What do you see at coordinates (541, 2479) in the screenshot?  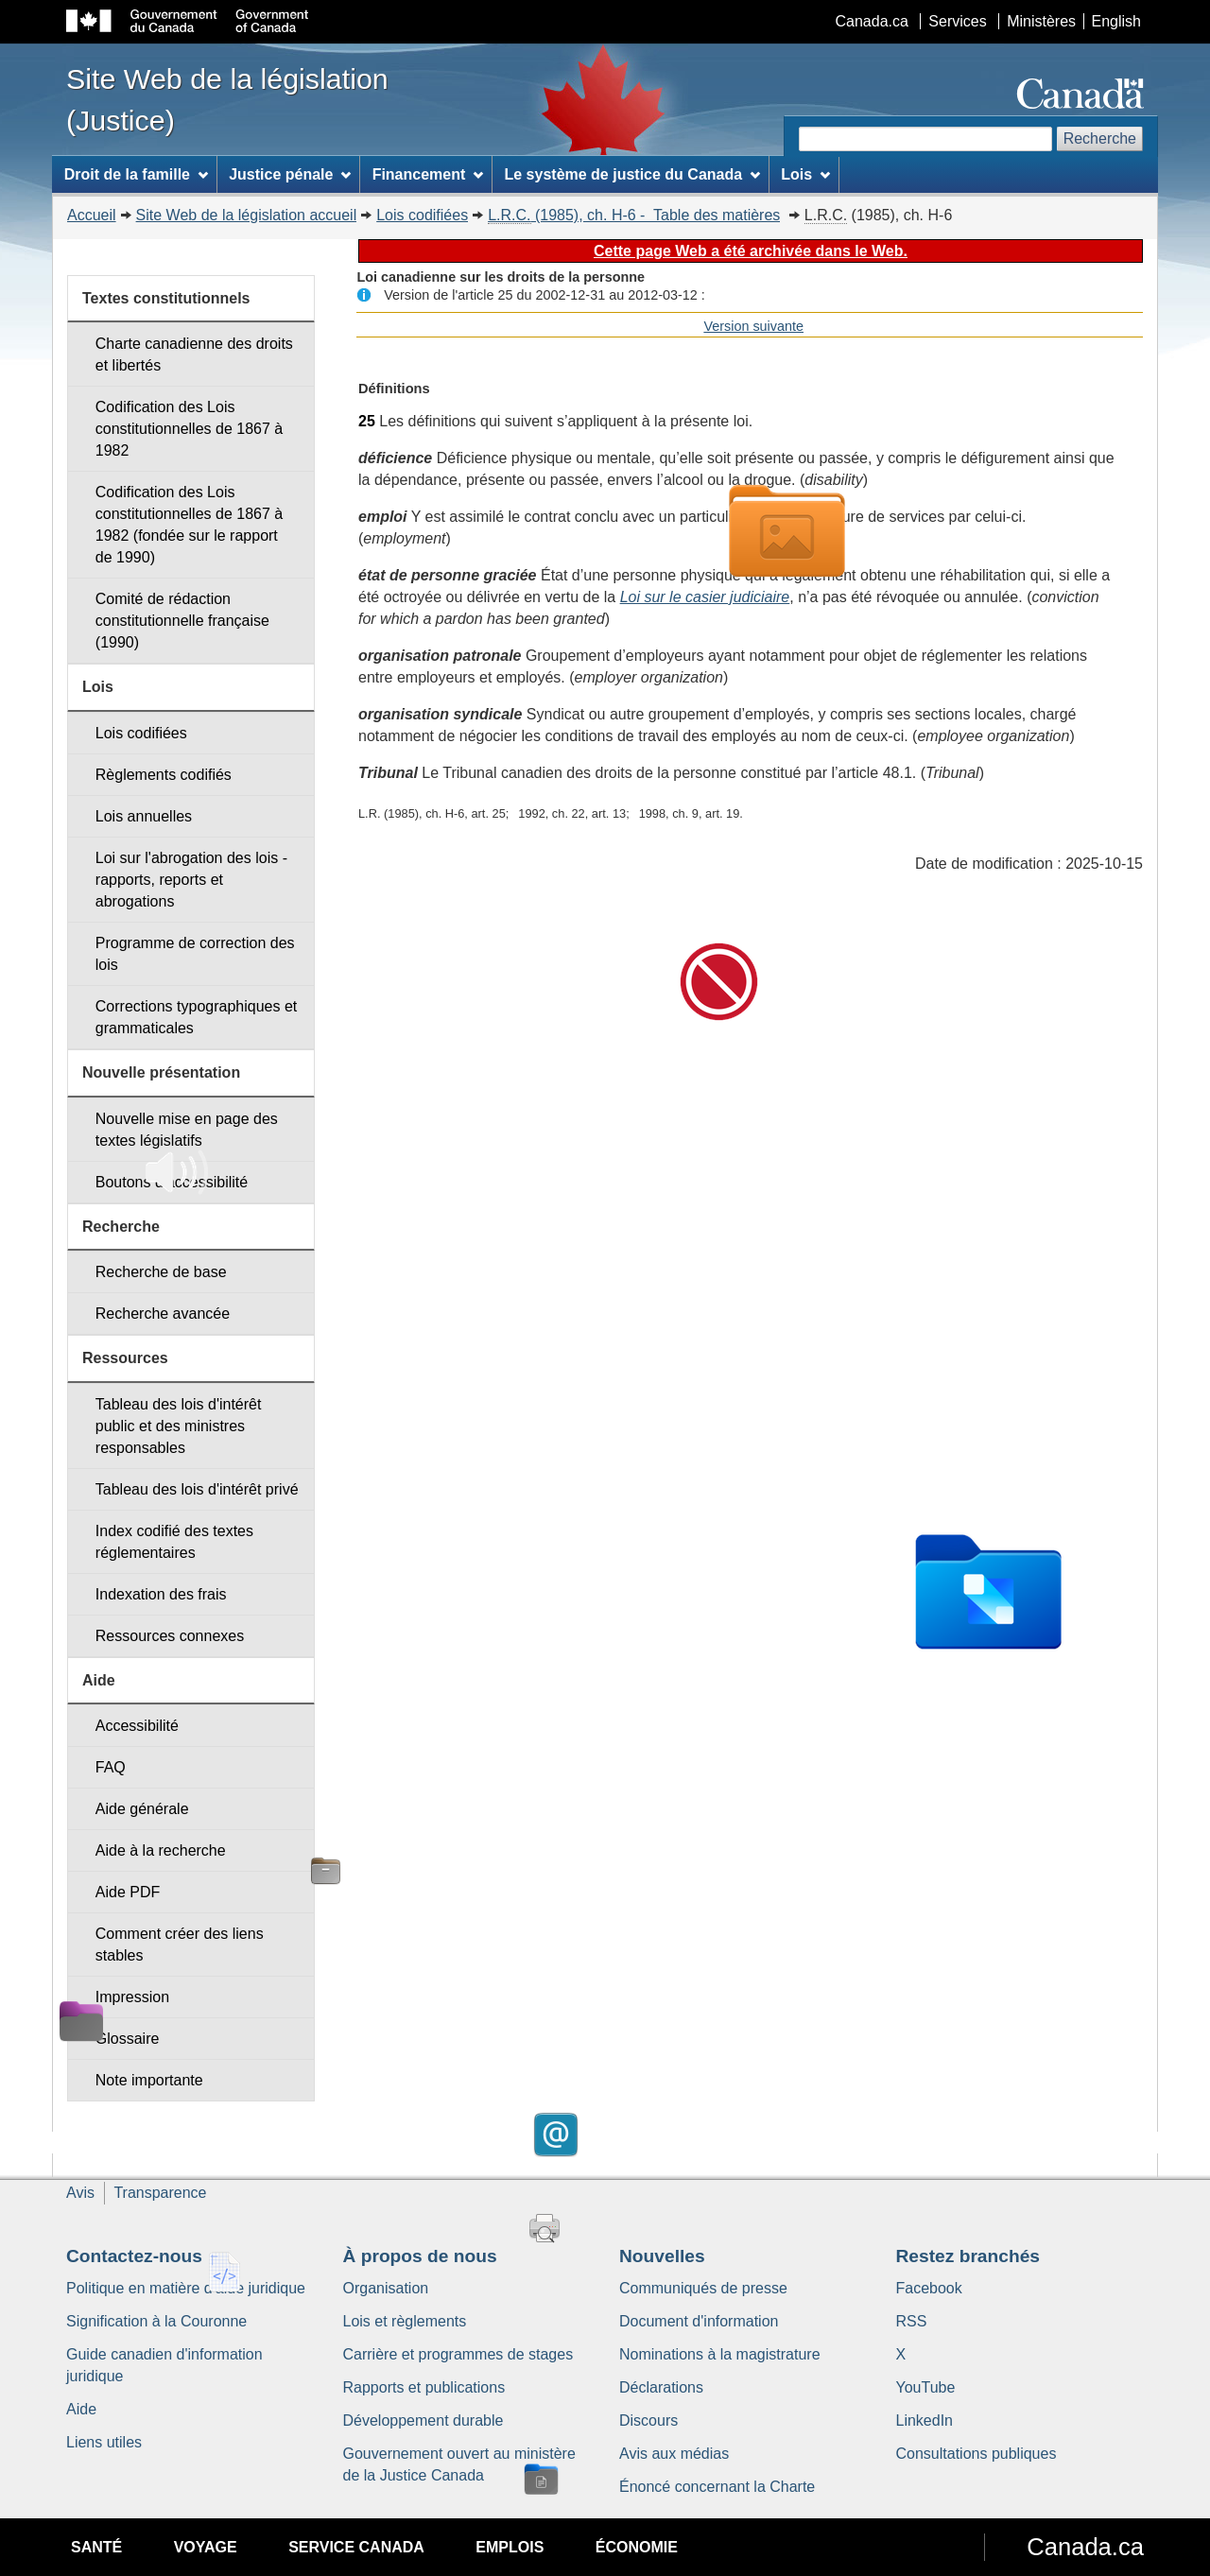 I see `open your documents folder` at bounding box center [541, 2479].